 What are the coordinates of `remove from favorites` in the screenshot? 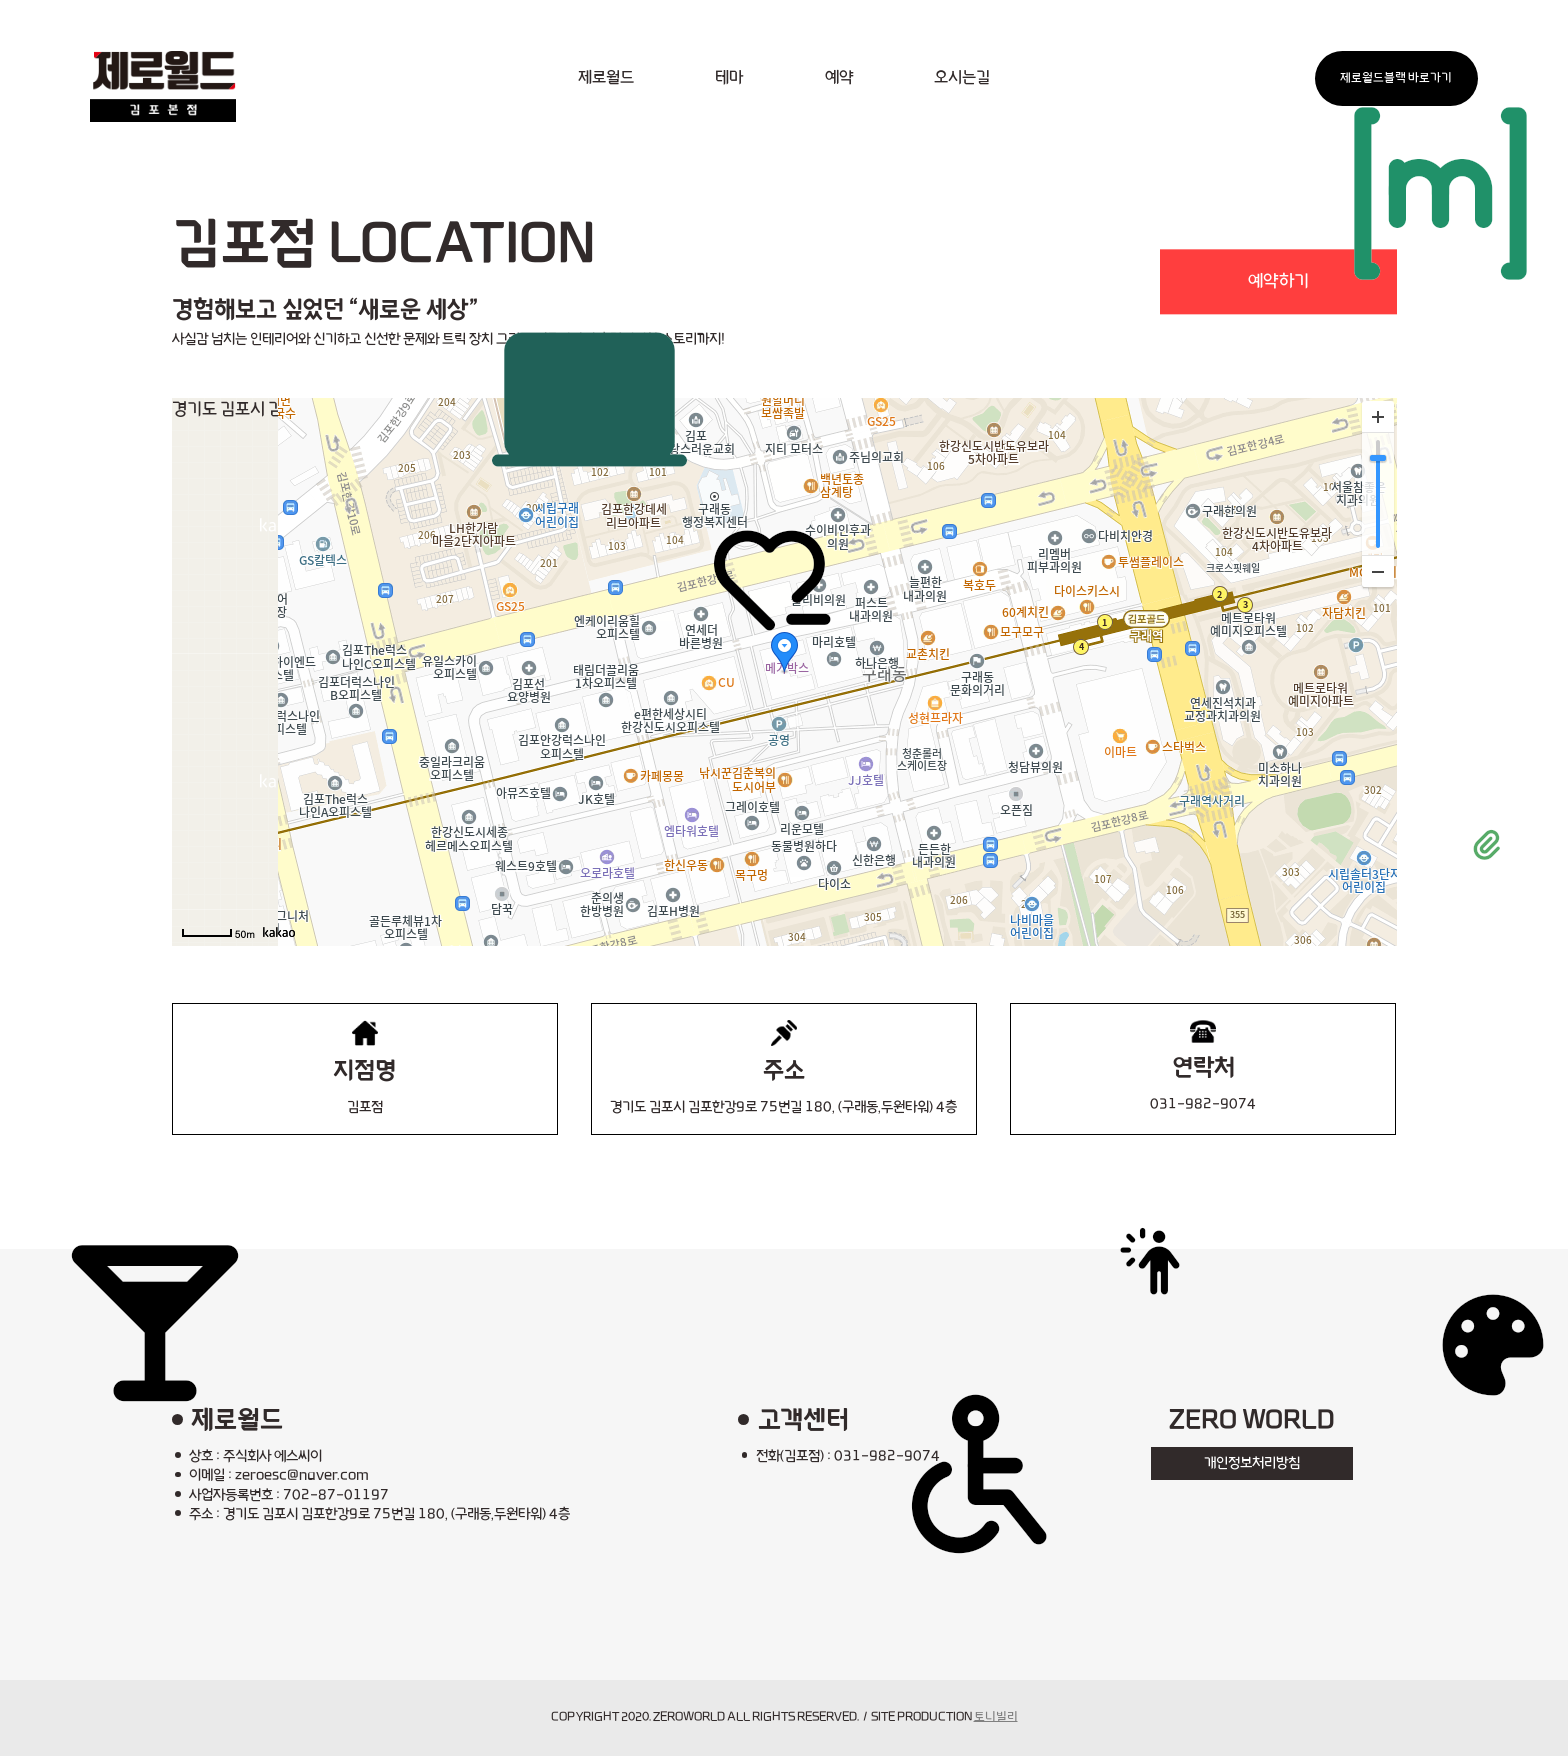 It's located at (769, 580).